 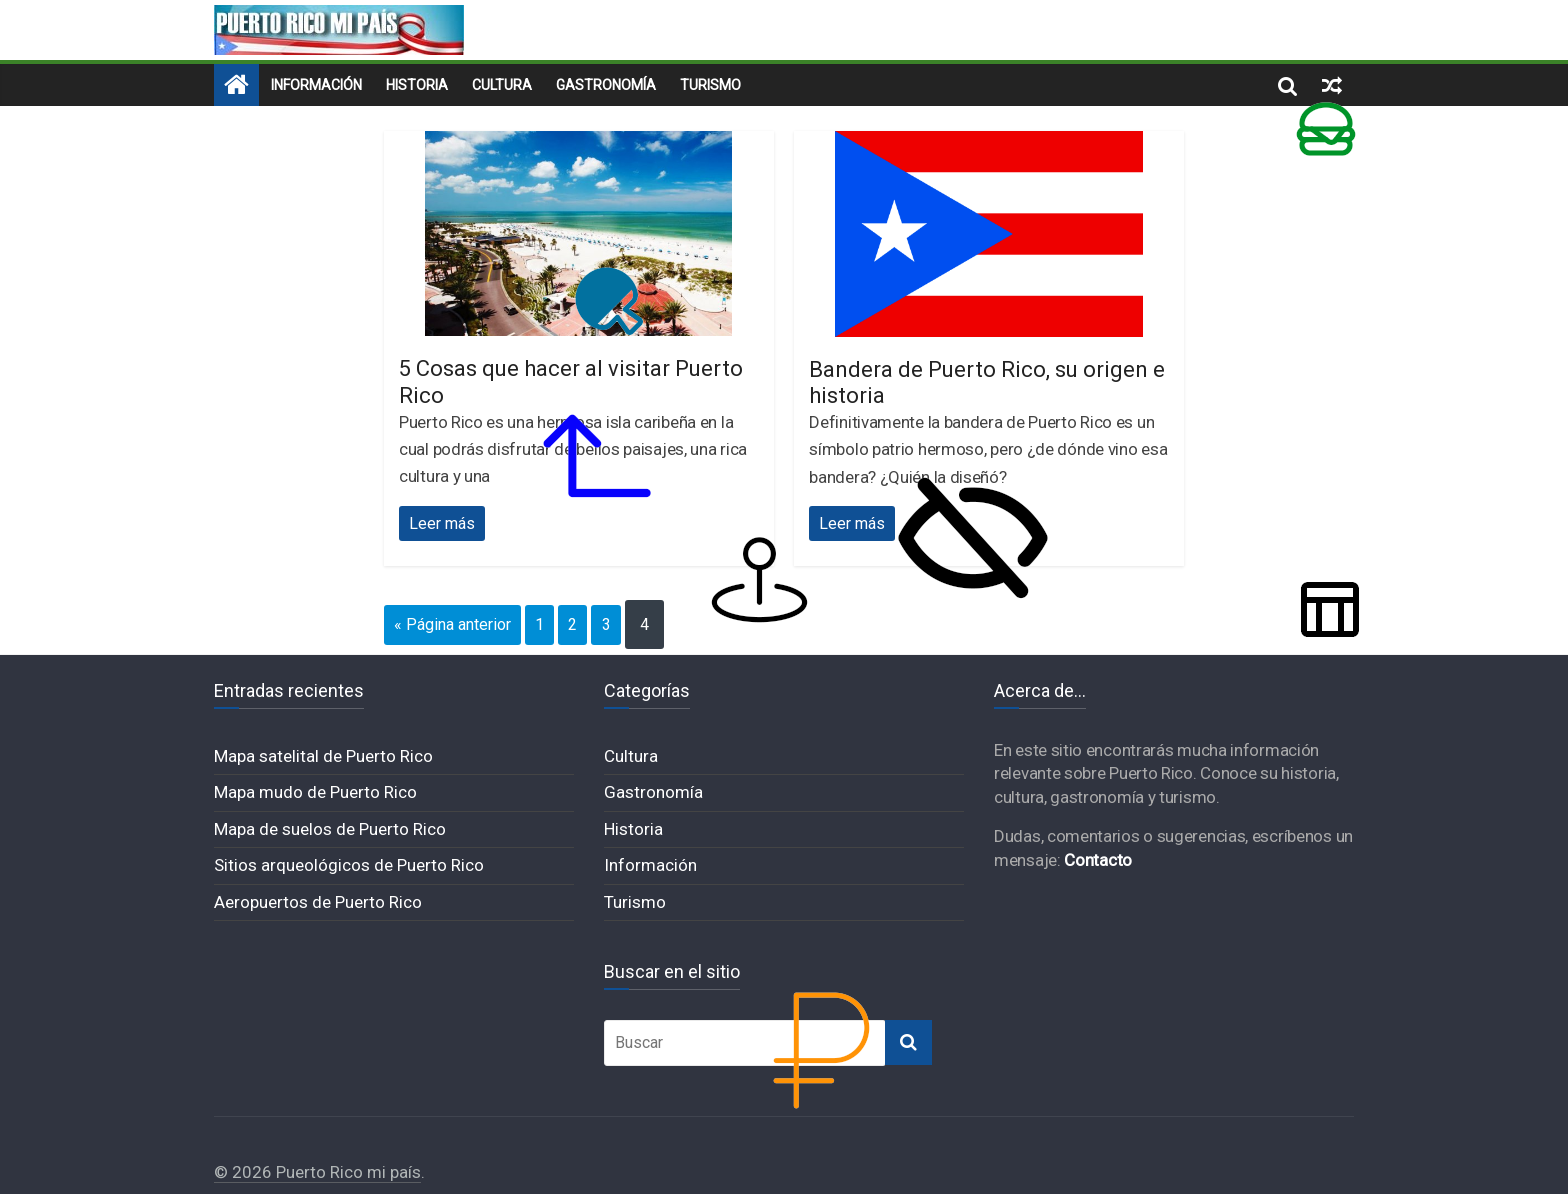 What do you see at coordinates (608, 300) in the screenshot?
I see `access ping pong or table tennis game` at bounding box center [608, 300].